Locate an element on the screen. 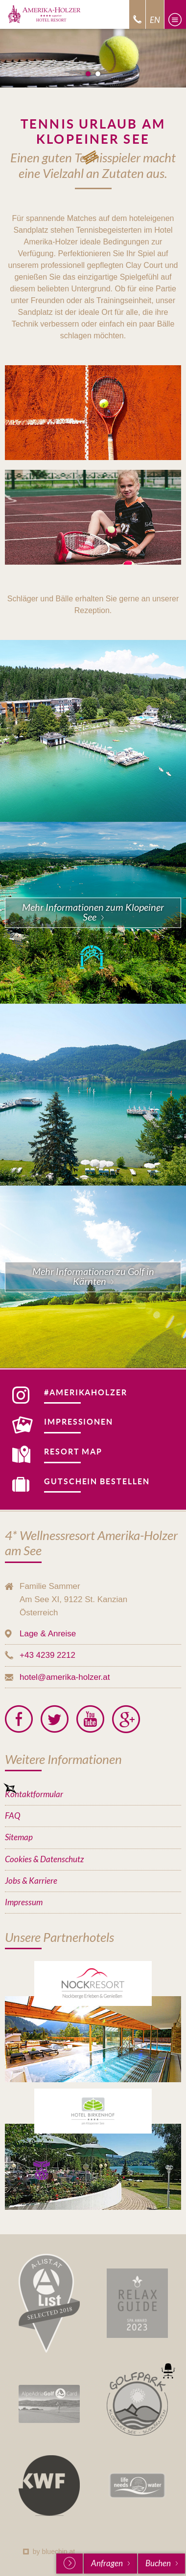 Image resolution: width=186 pixels, height=2576 pixels. razor blade tool or cutting implement is located at coordinates (91, 157).